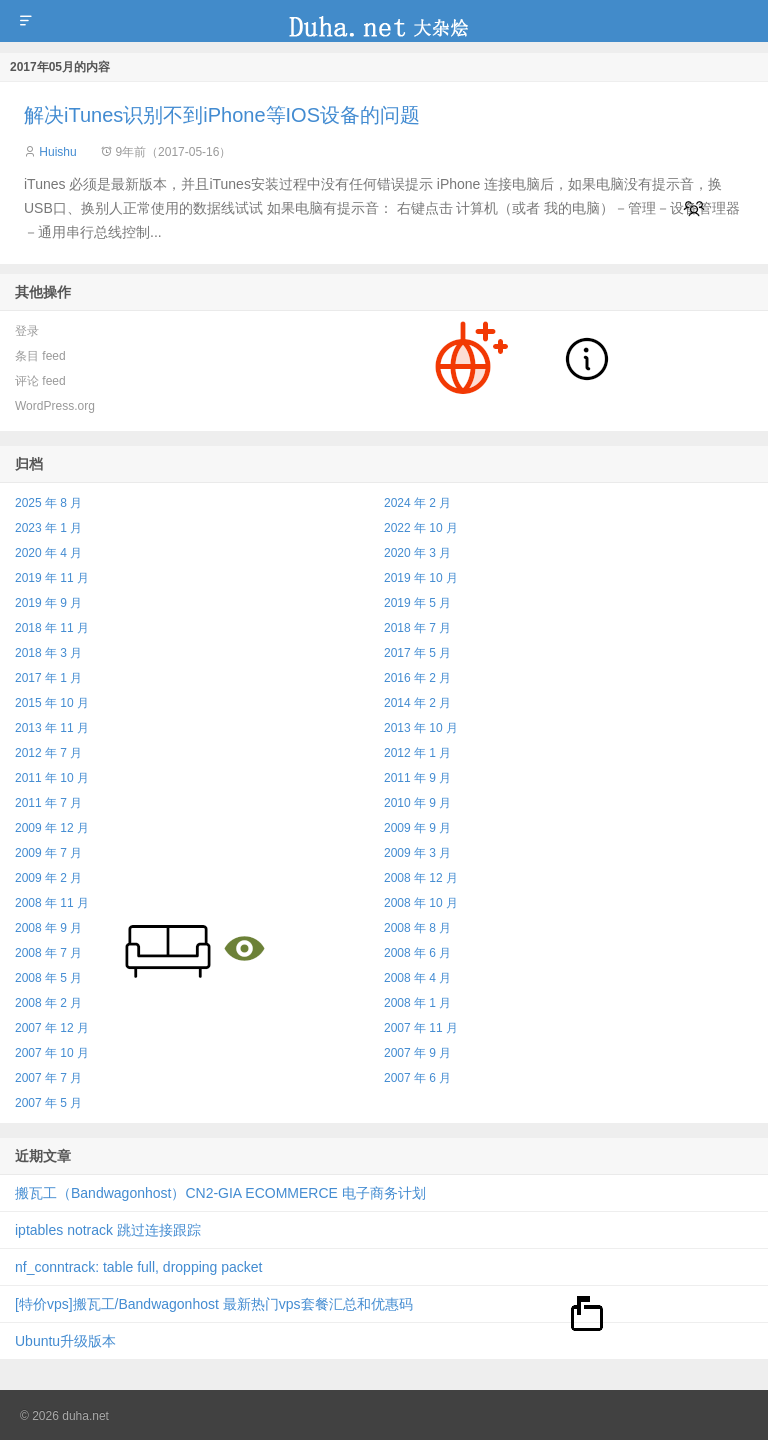  Describe the element at coordinates (468, 359) in the screenshot. I see `access party or event mode` at that location.